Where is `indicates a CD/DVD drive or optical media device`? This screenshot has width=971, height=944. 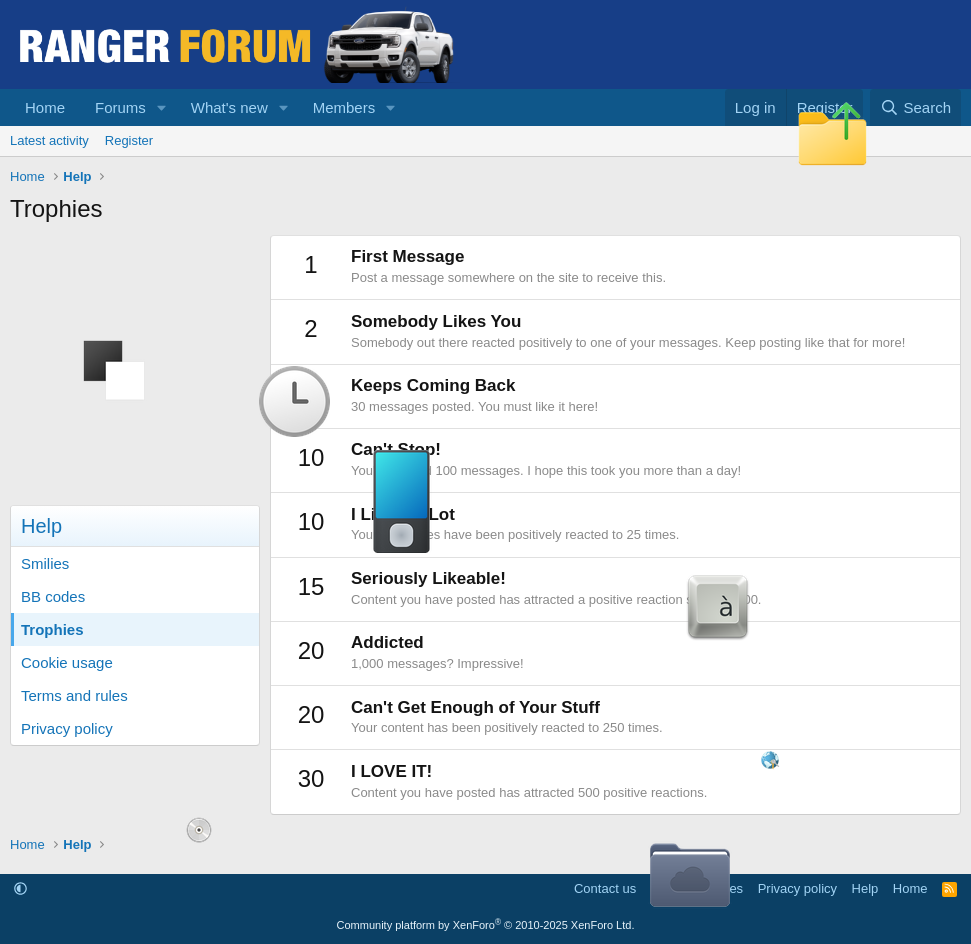 indicates a CD/DVD drive or optical media device is located at coordinates (199, 830).